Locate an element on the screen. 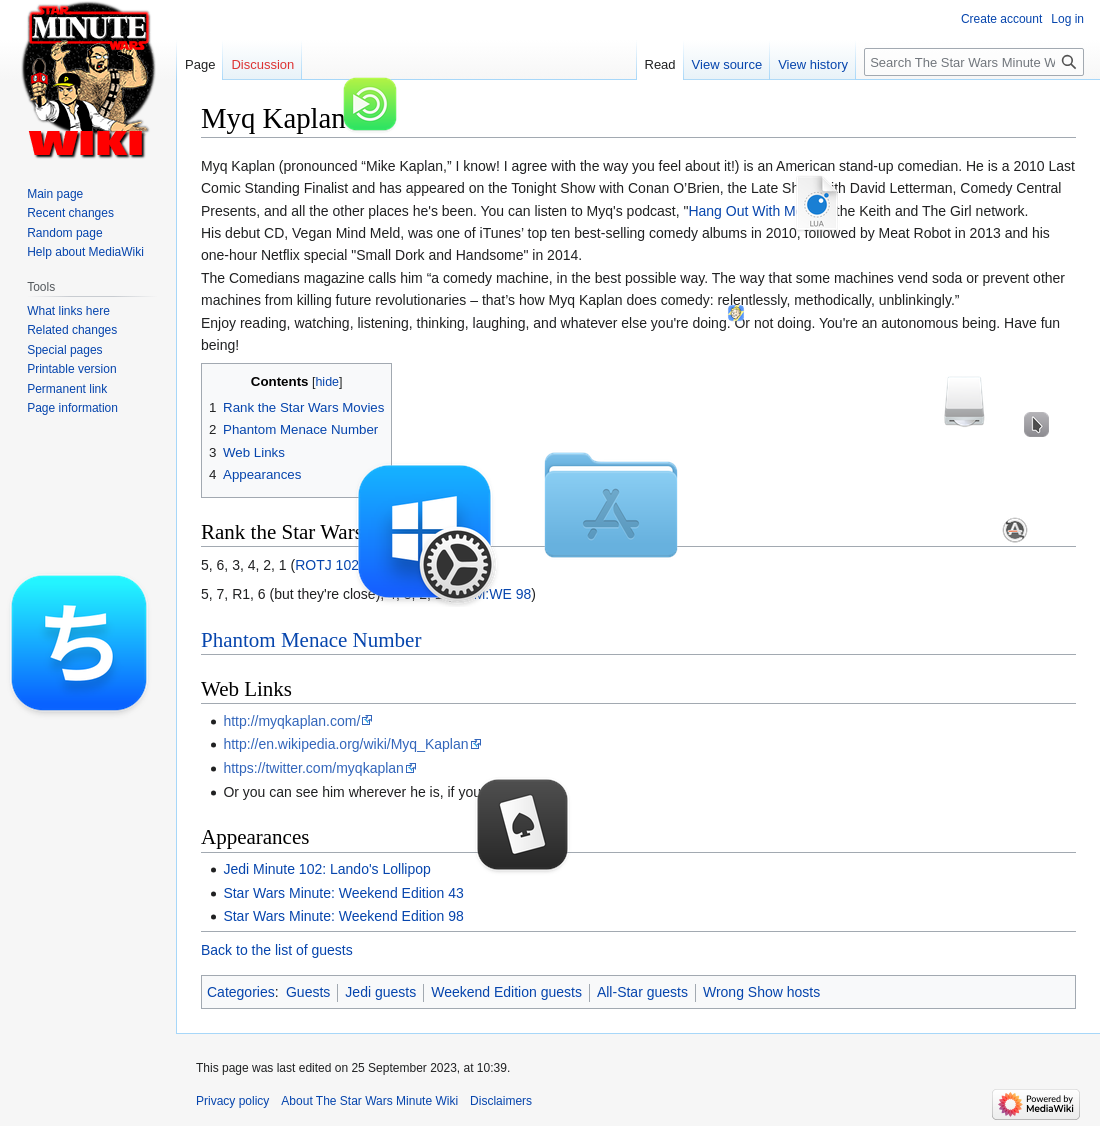  open the software update manager is located at coordinates (1015, 530).